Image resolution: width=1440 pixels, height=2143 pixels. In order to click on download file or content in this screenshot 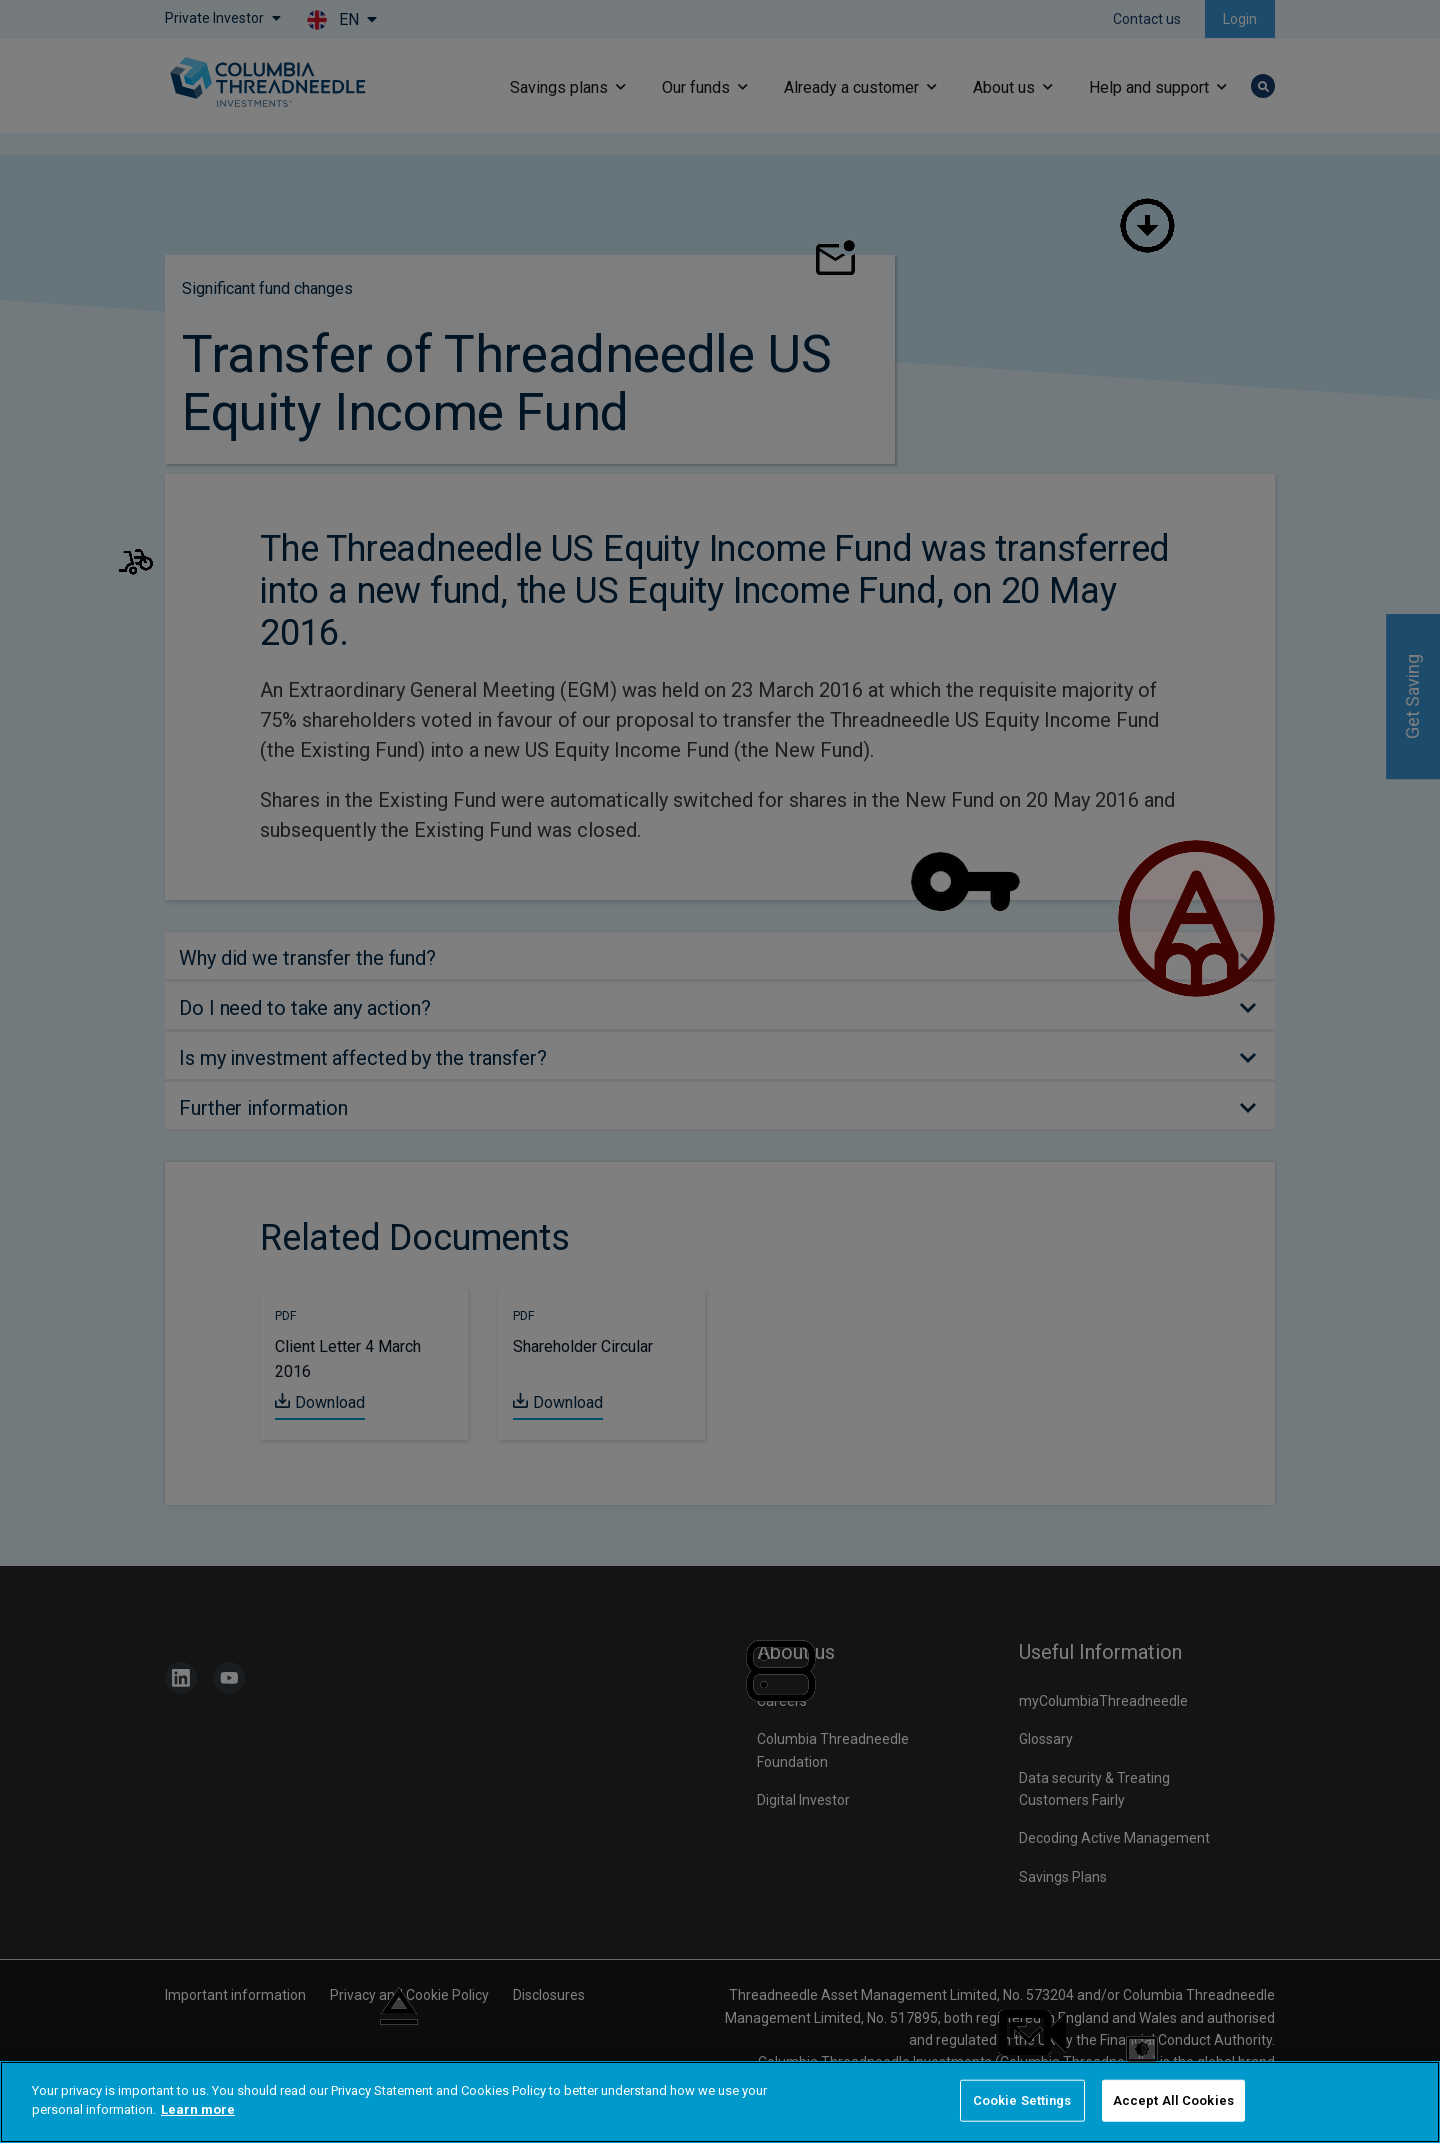, I will do `click(1147, 225)`.